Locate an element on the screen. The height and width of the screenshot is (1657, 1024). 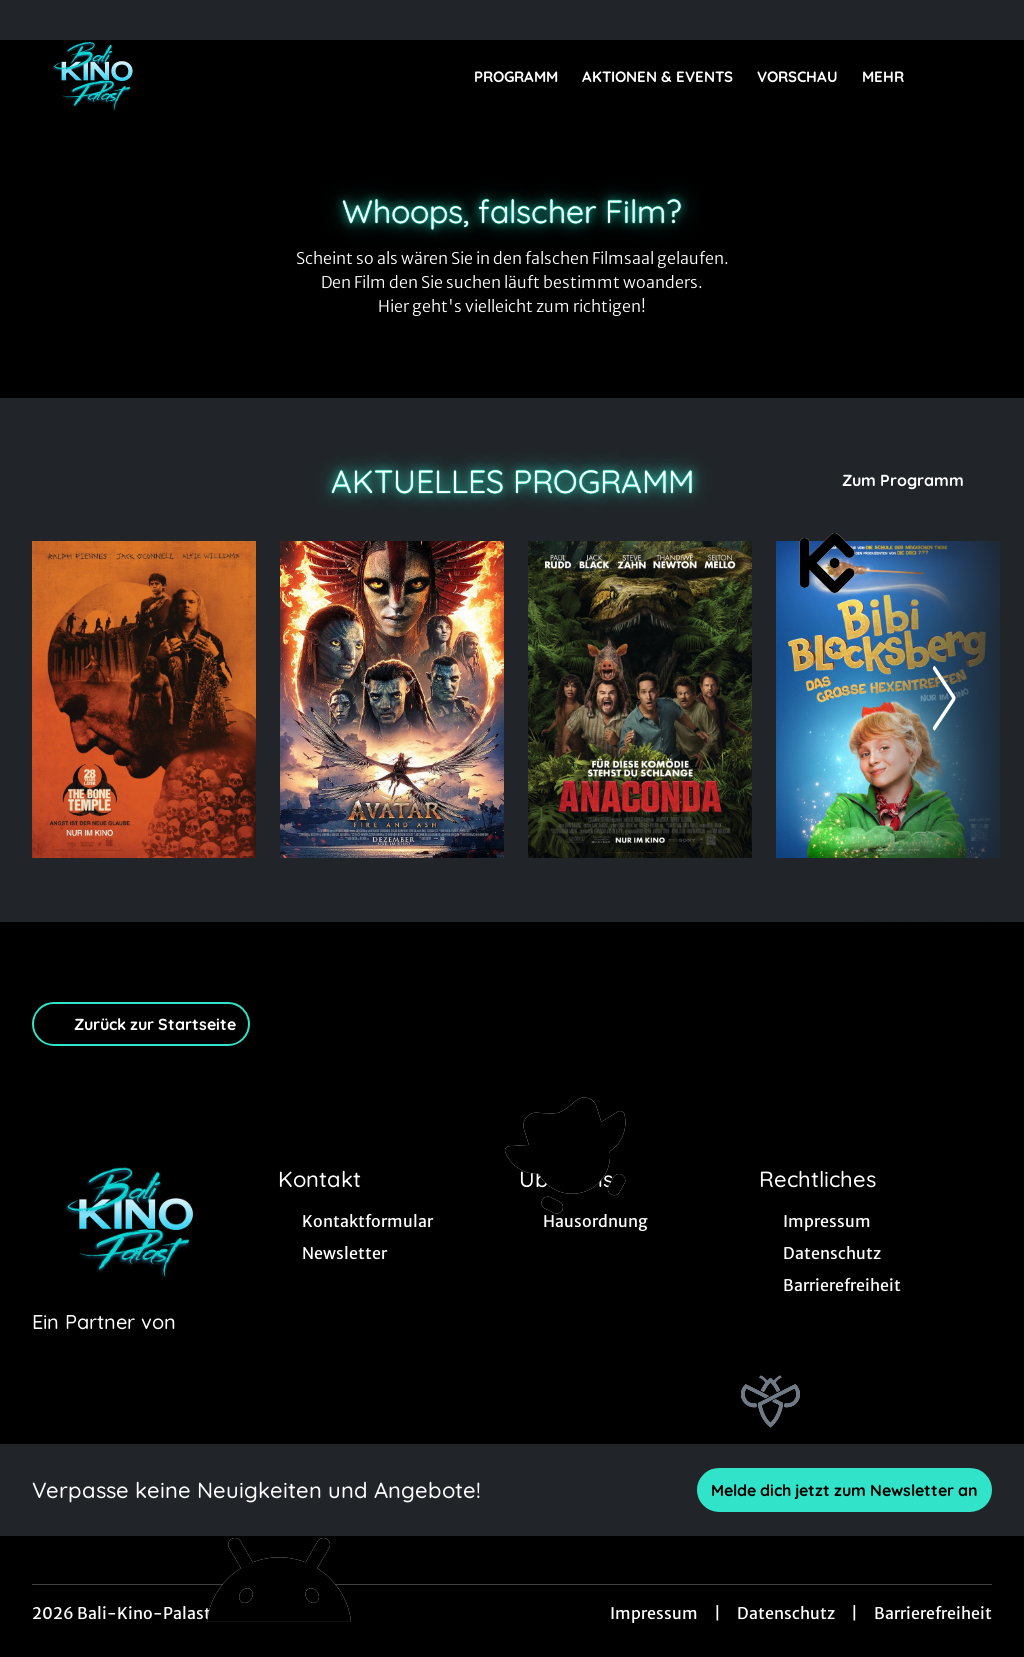
open the KuCoin cryptocurrency exchange app is located at coordinates (827, 563).